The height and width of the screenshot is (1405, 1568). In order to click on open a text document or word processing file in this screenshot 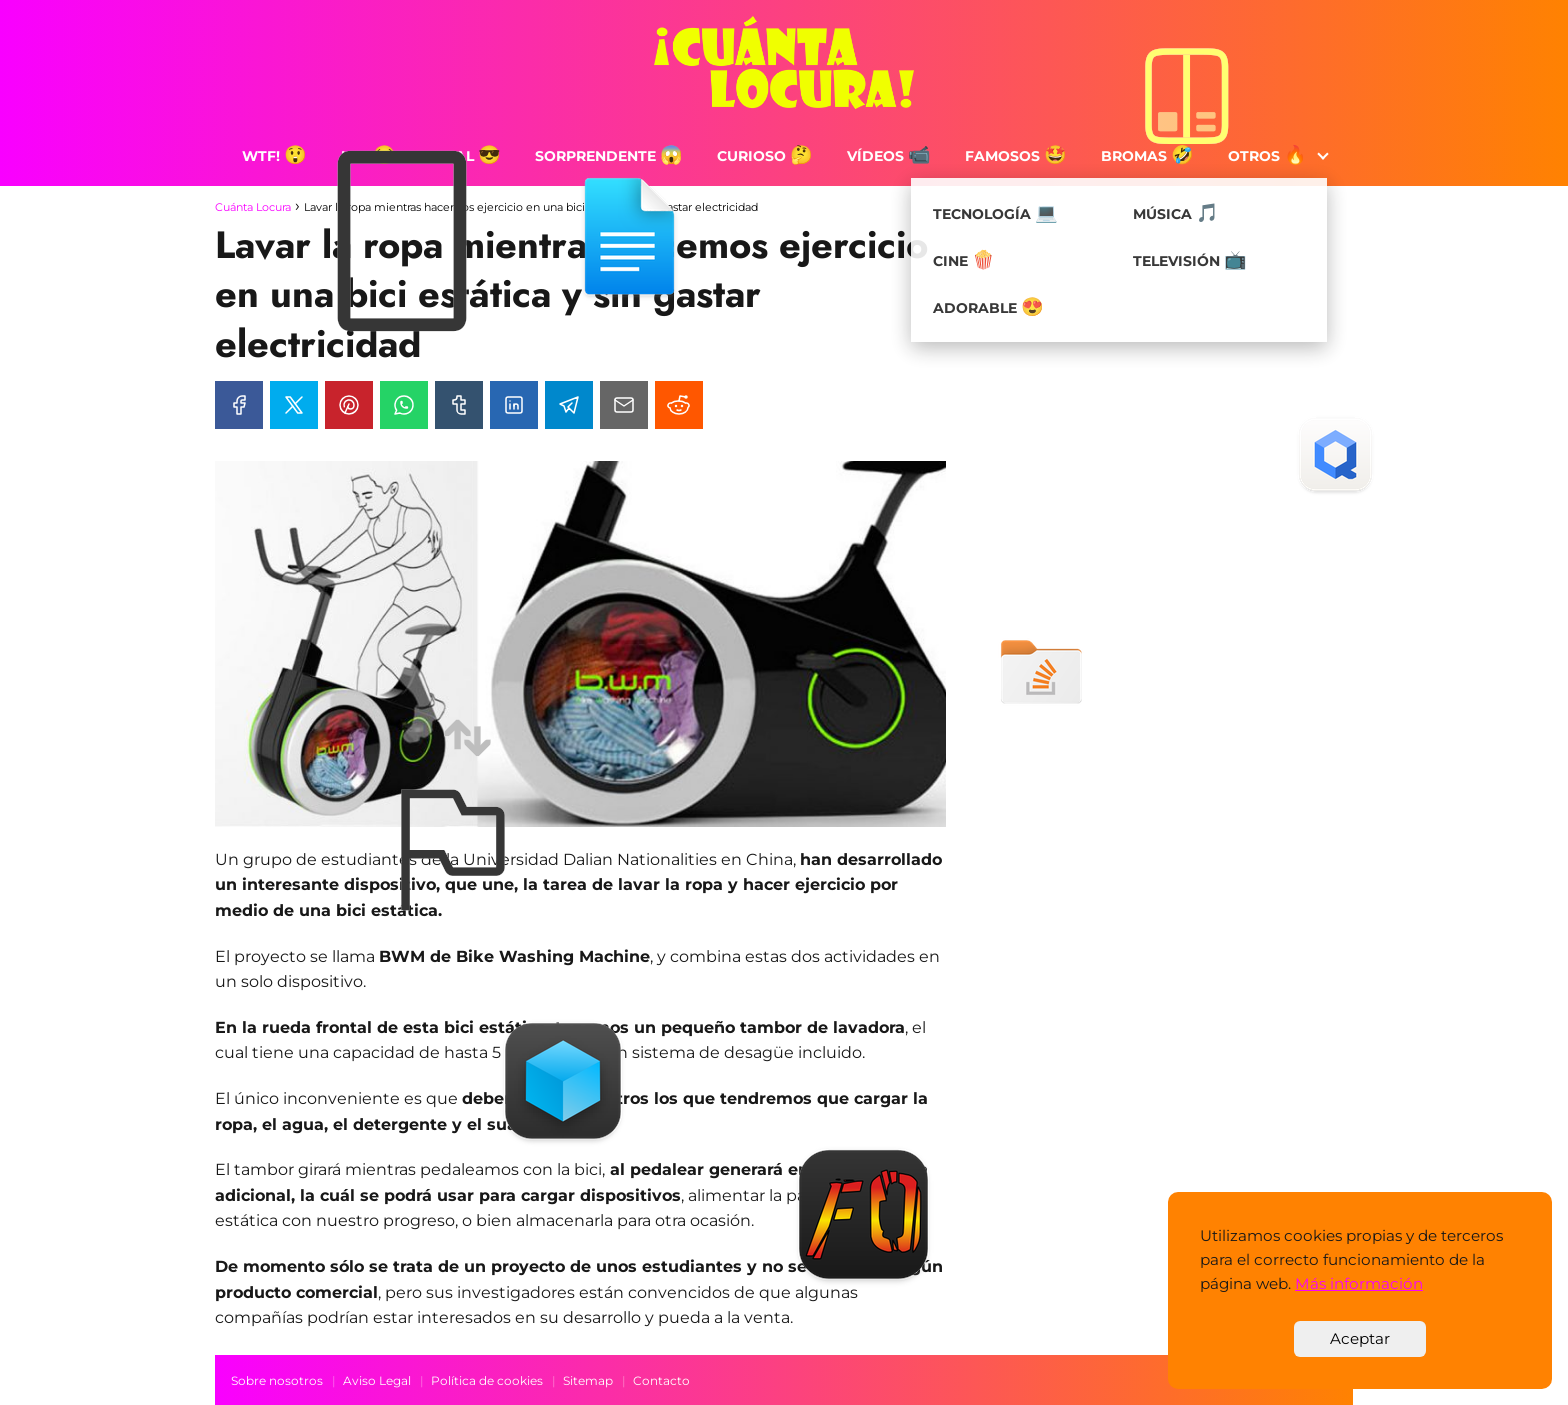, I will do `click(629, 238)`.